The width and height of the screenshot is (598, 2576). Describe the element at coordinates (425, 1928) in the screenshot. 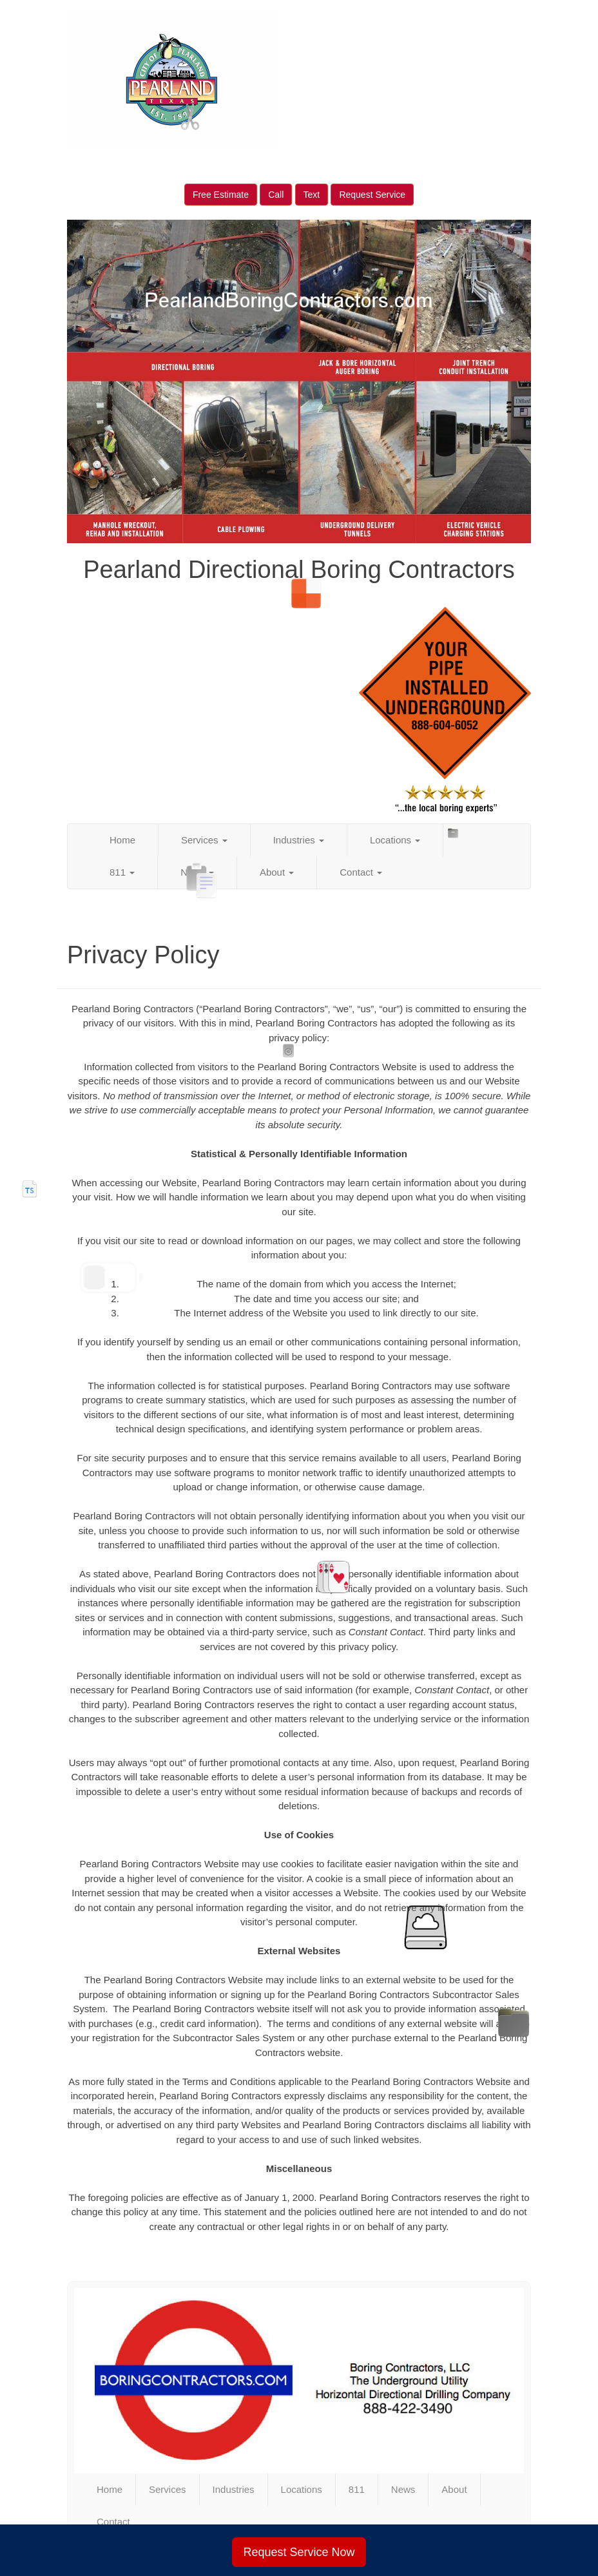

I see `access iCloud drive storage` at that location.